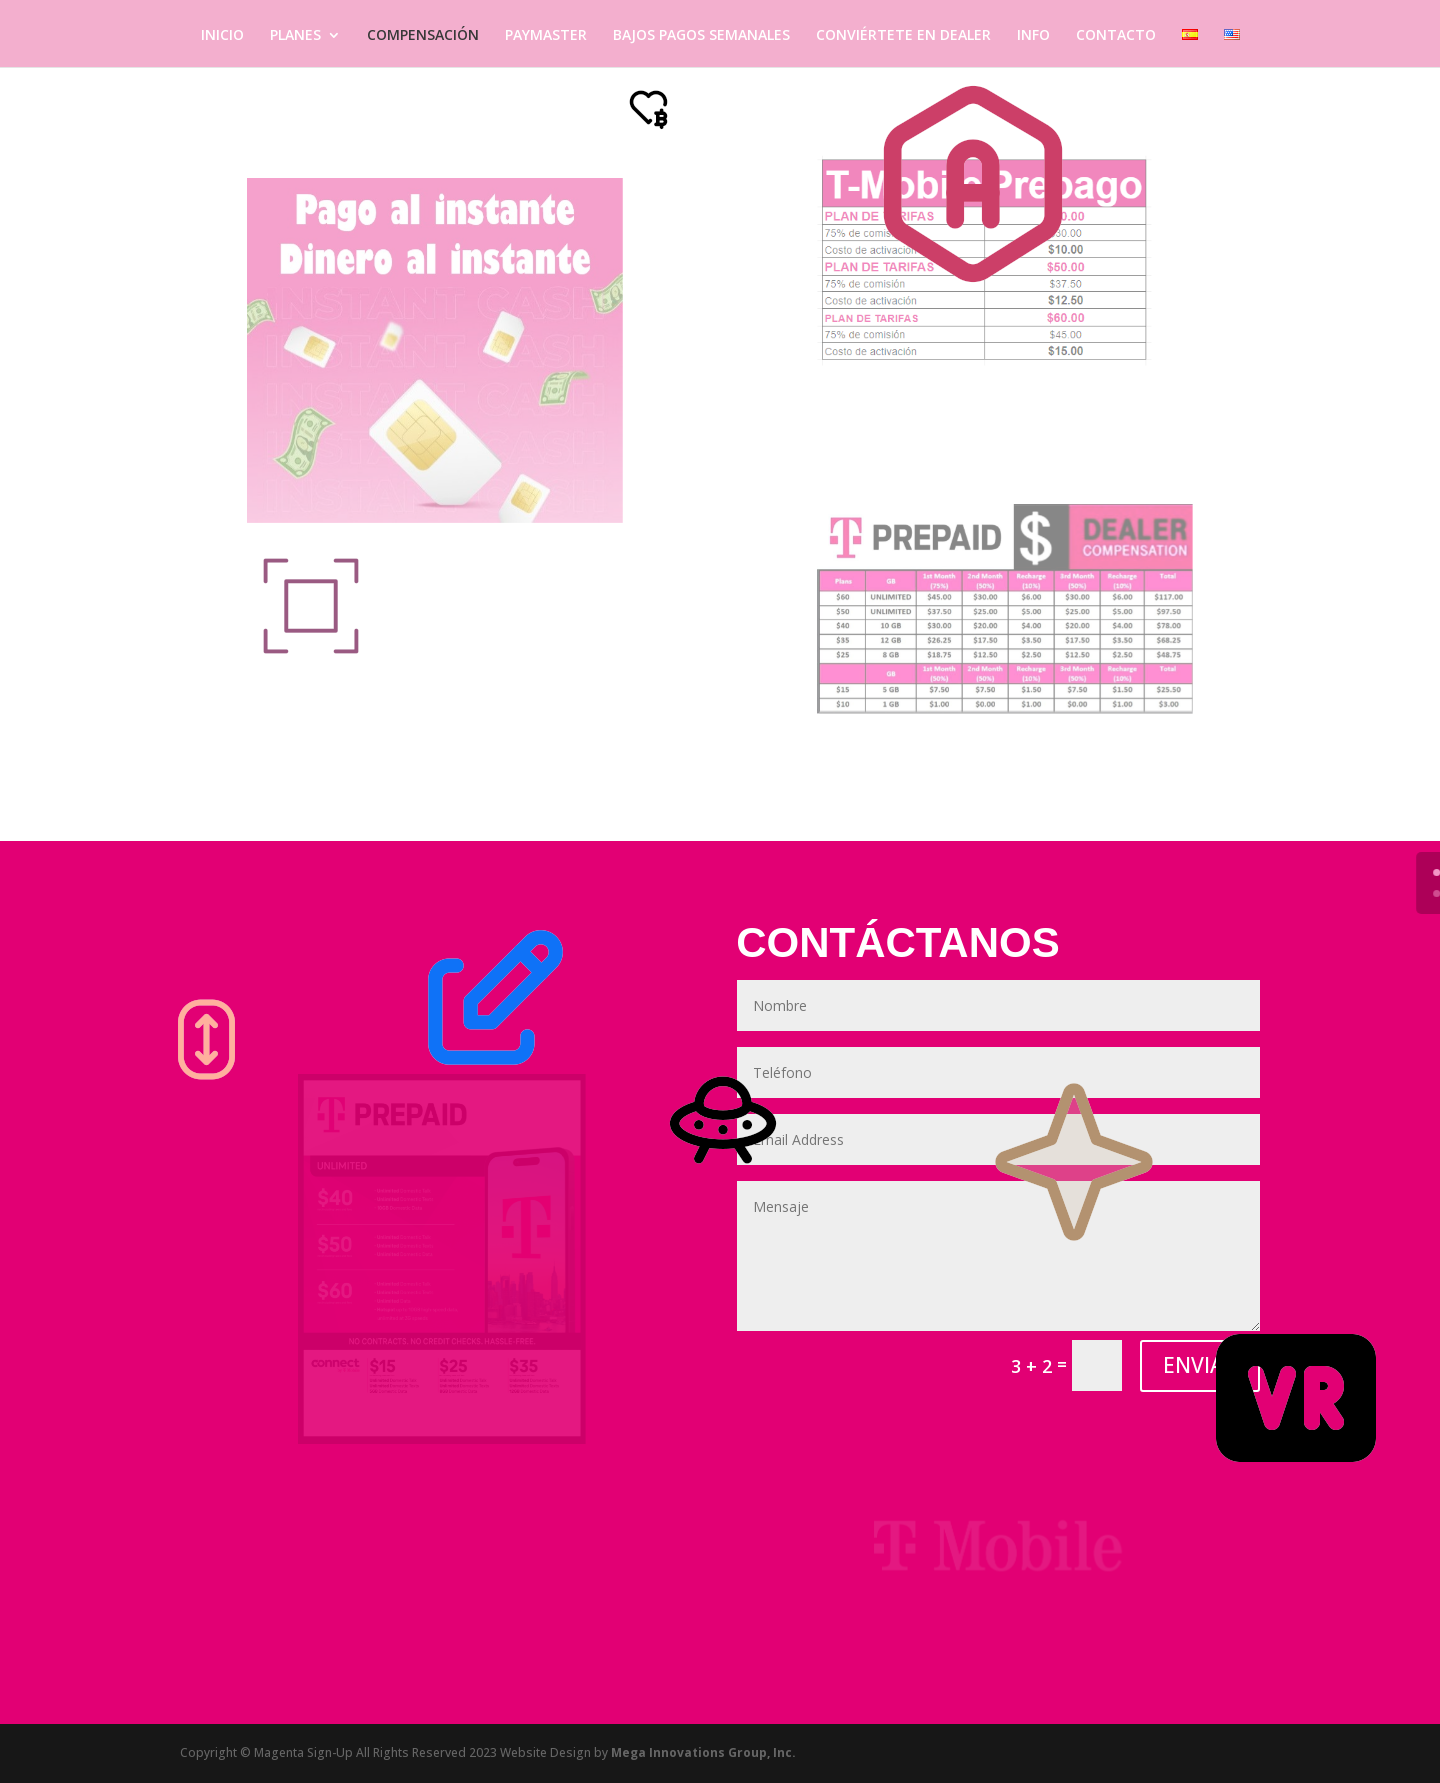 The image size is (1440, 1783). What do you see at coordinates (723, 1120) in the screenshot?
I see `access sci-fi or space-themed content` at bounding box center [723, 1120].